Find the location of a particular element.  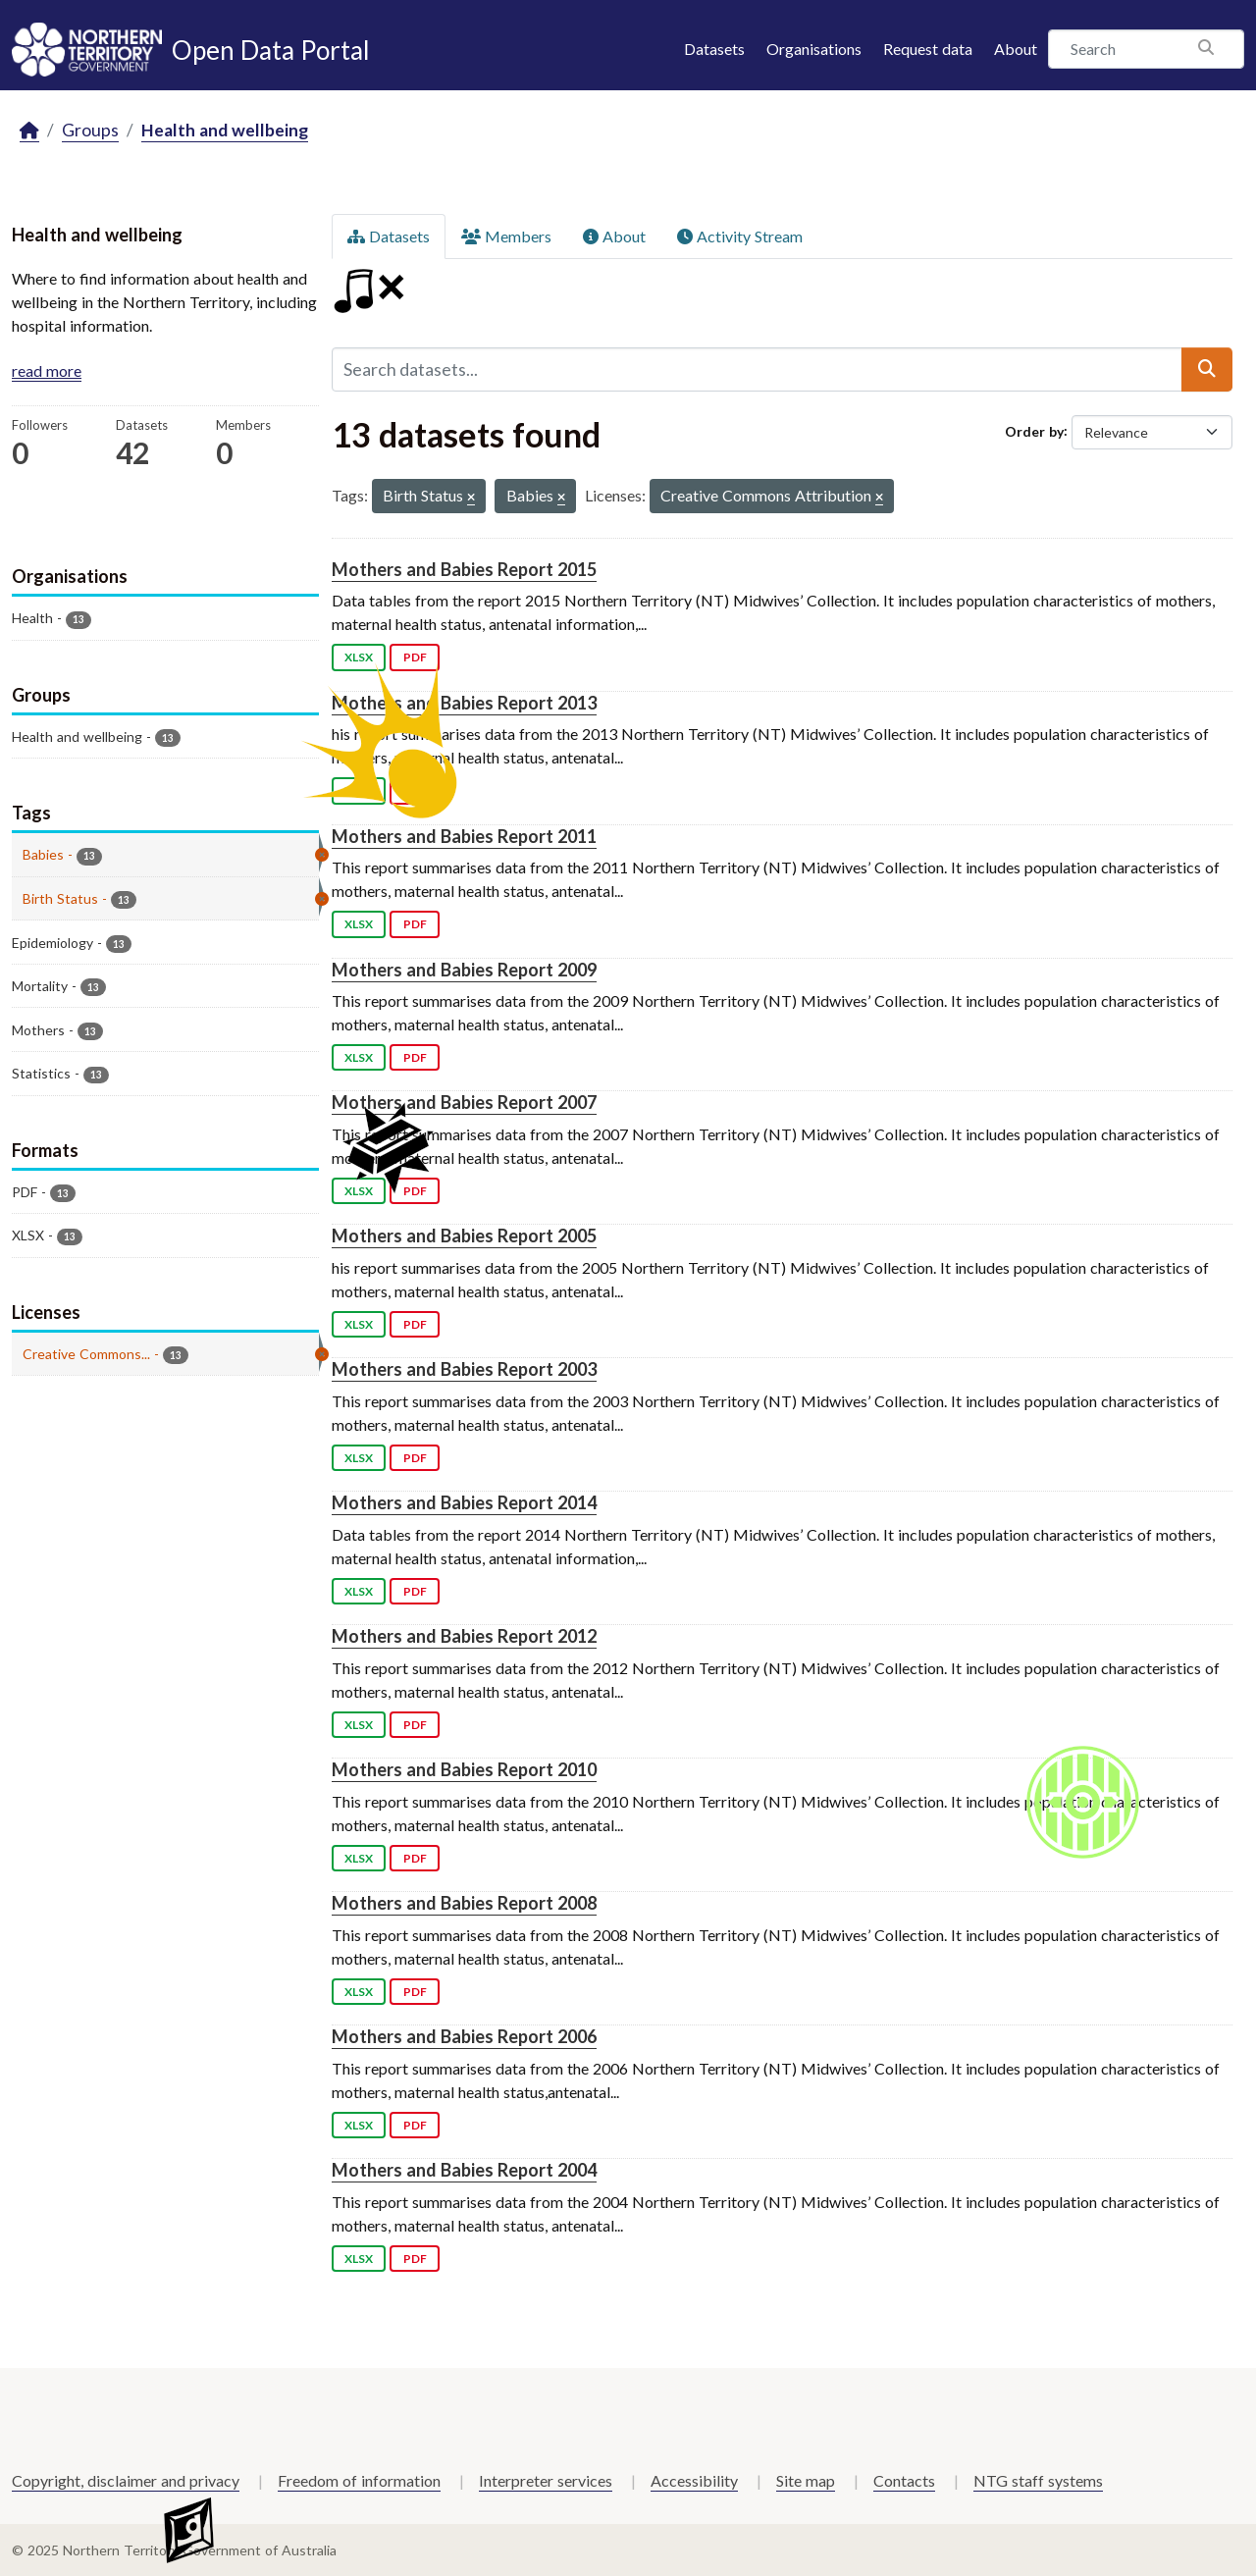

hypersonic melon power-up or special ability is located at coordinates (379, 739).